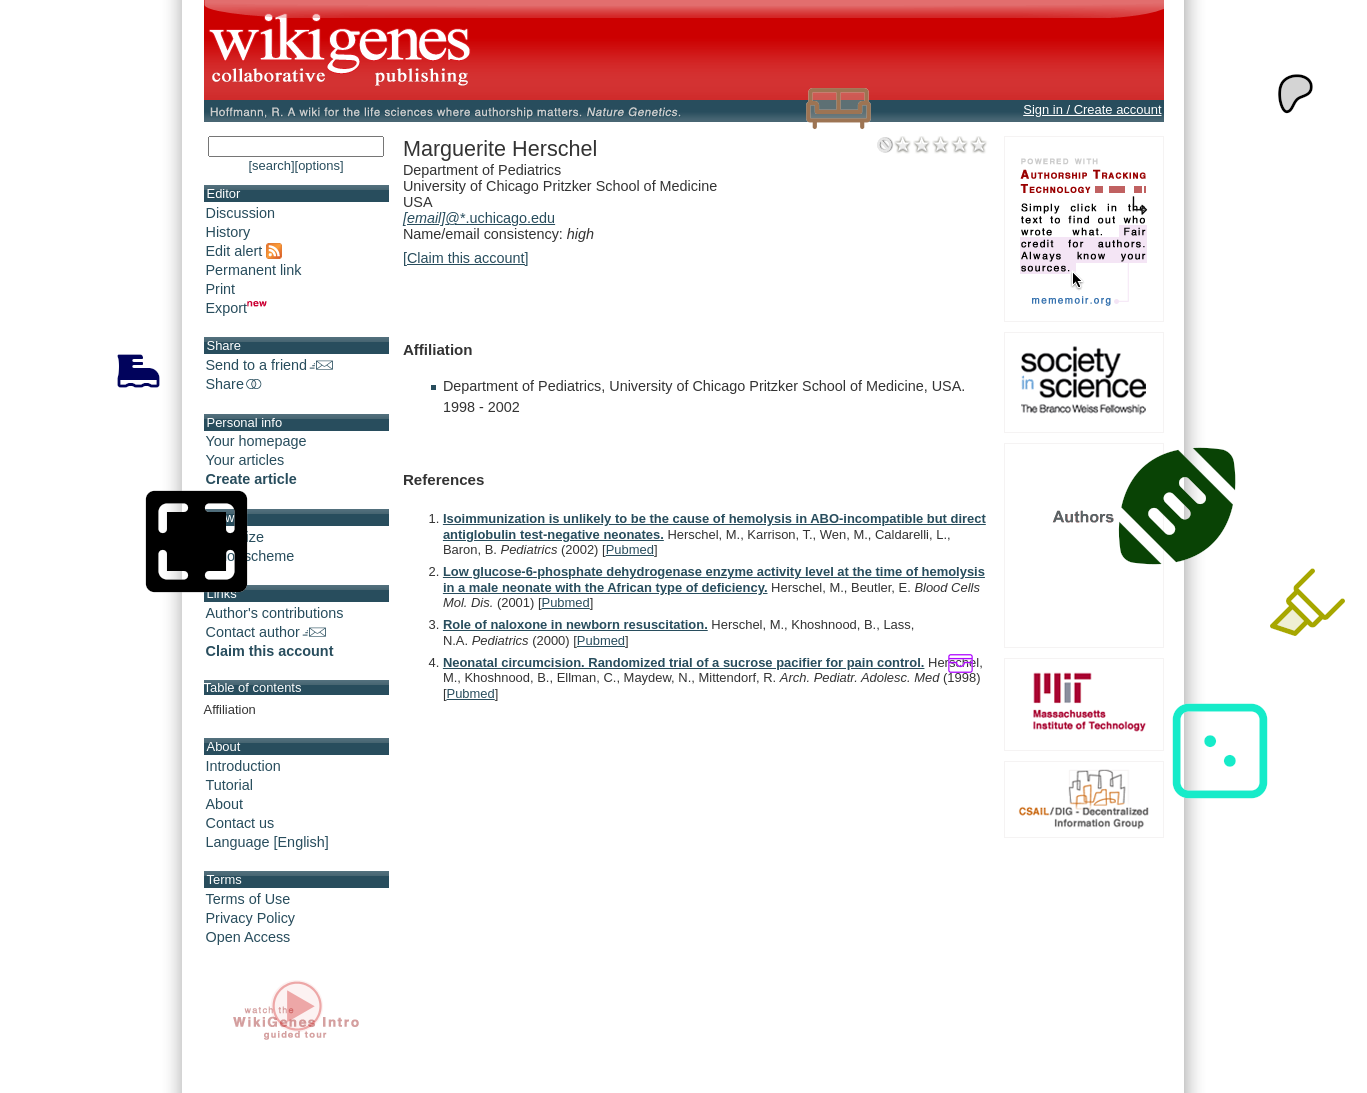  I want to click on redirect or forward content to another destination, so click(1138, 205).